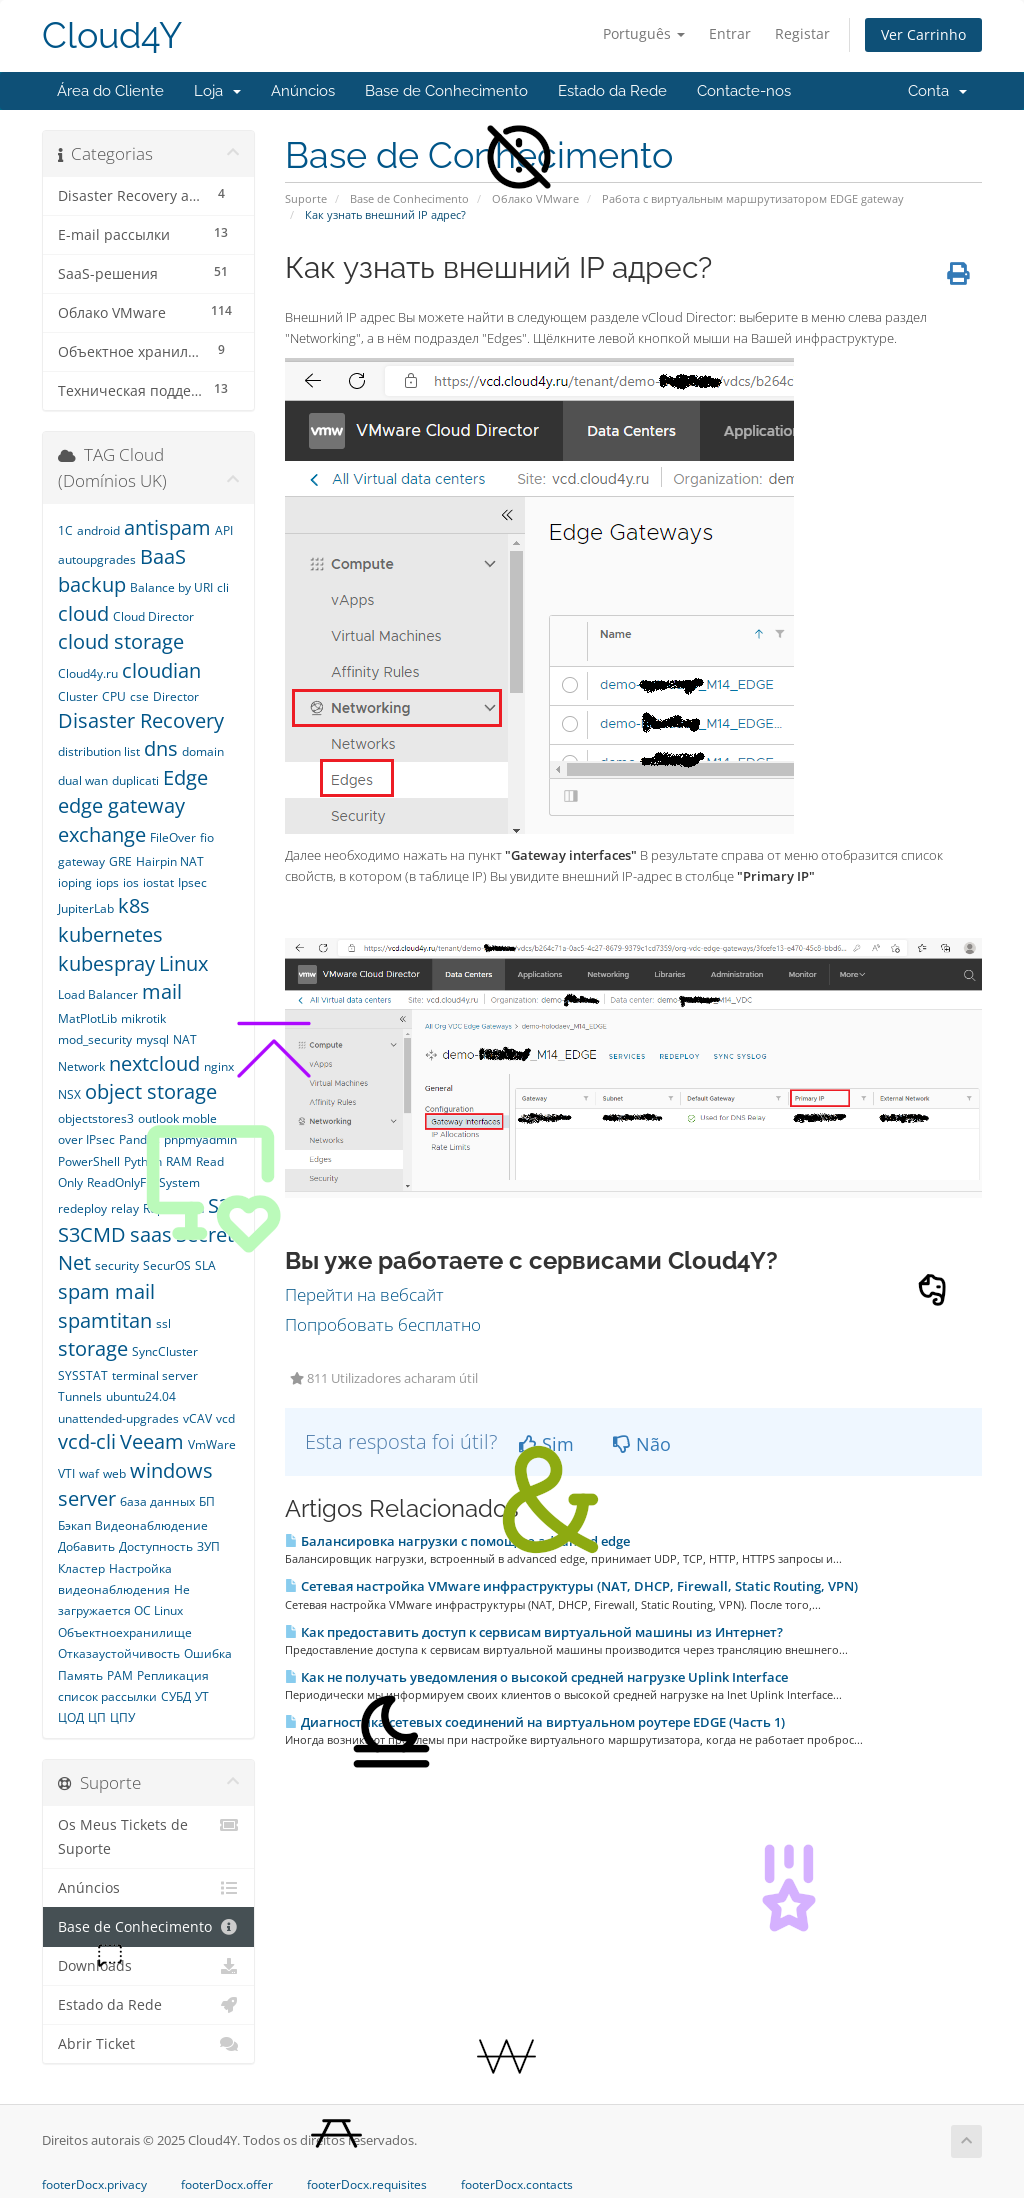 The width and height of the screenshot is (1024, 2198). Describe the element at coordinates (789, 1888) in the screenshot. I see `view achievements or awards` at that location.